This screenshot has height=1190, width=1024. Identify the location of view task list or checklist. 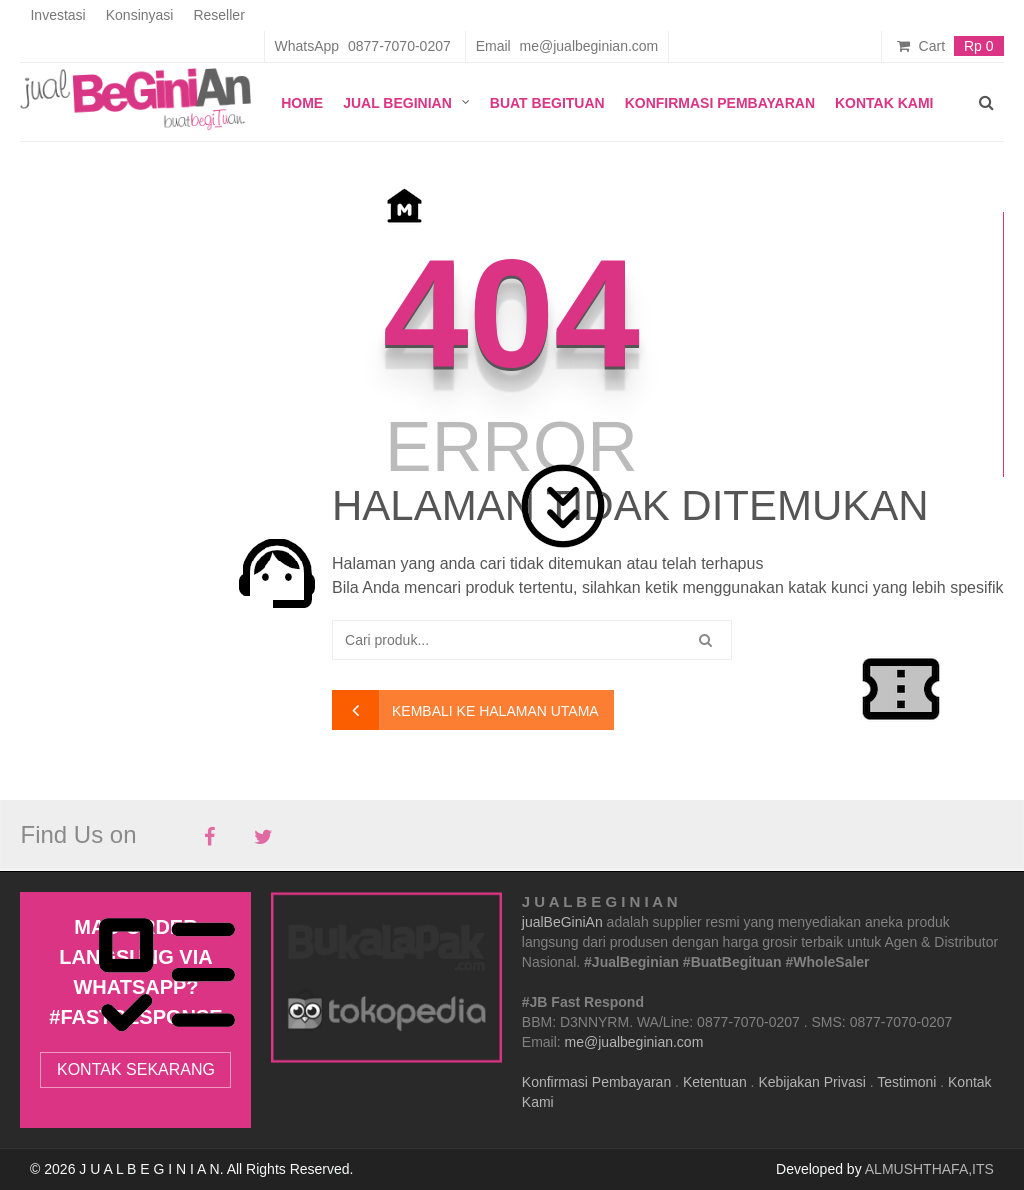
(162, 972).